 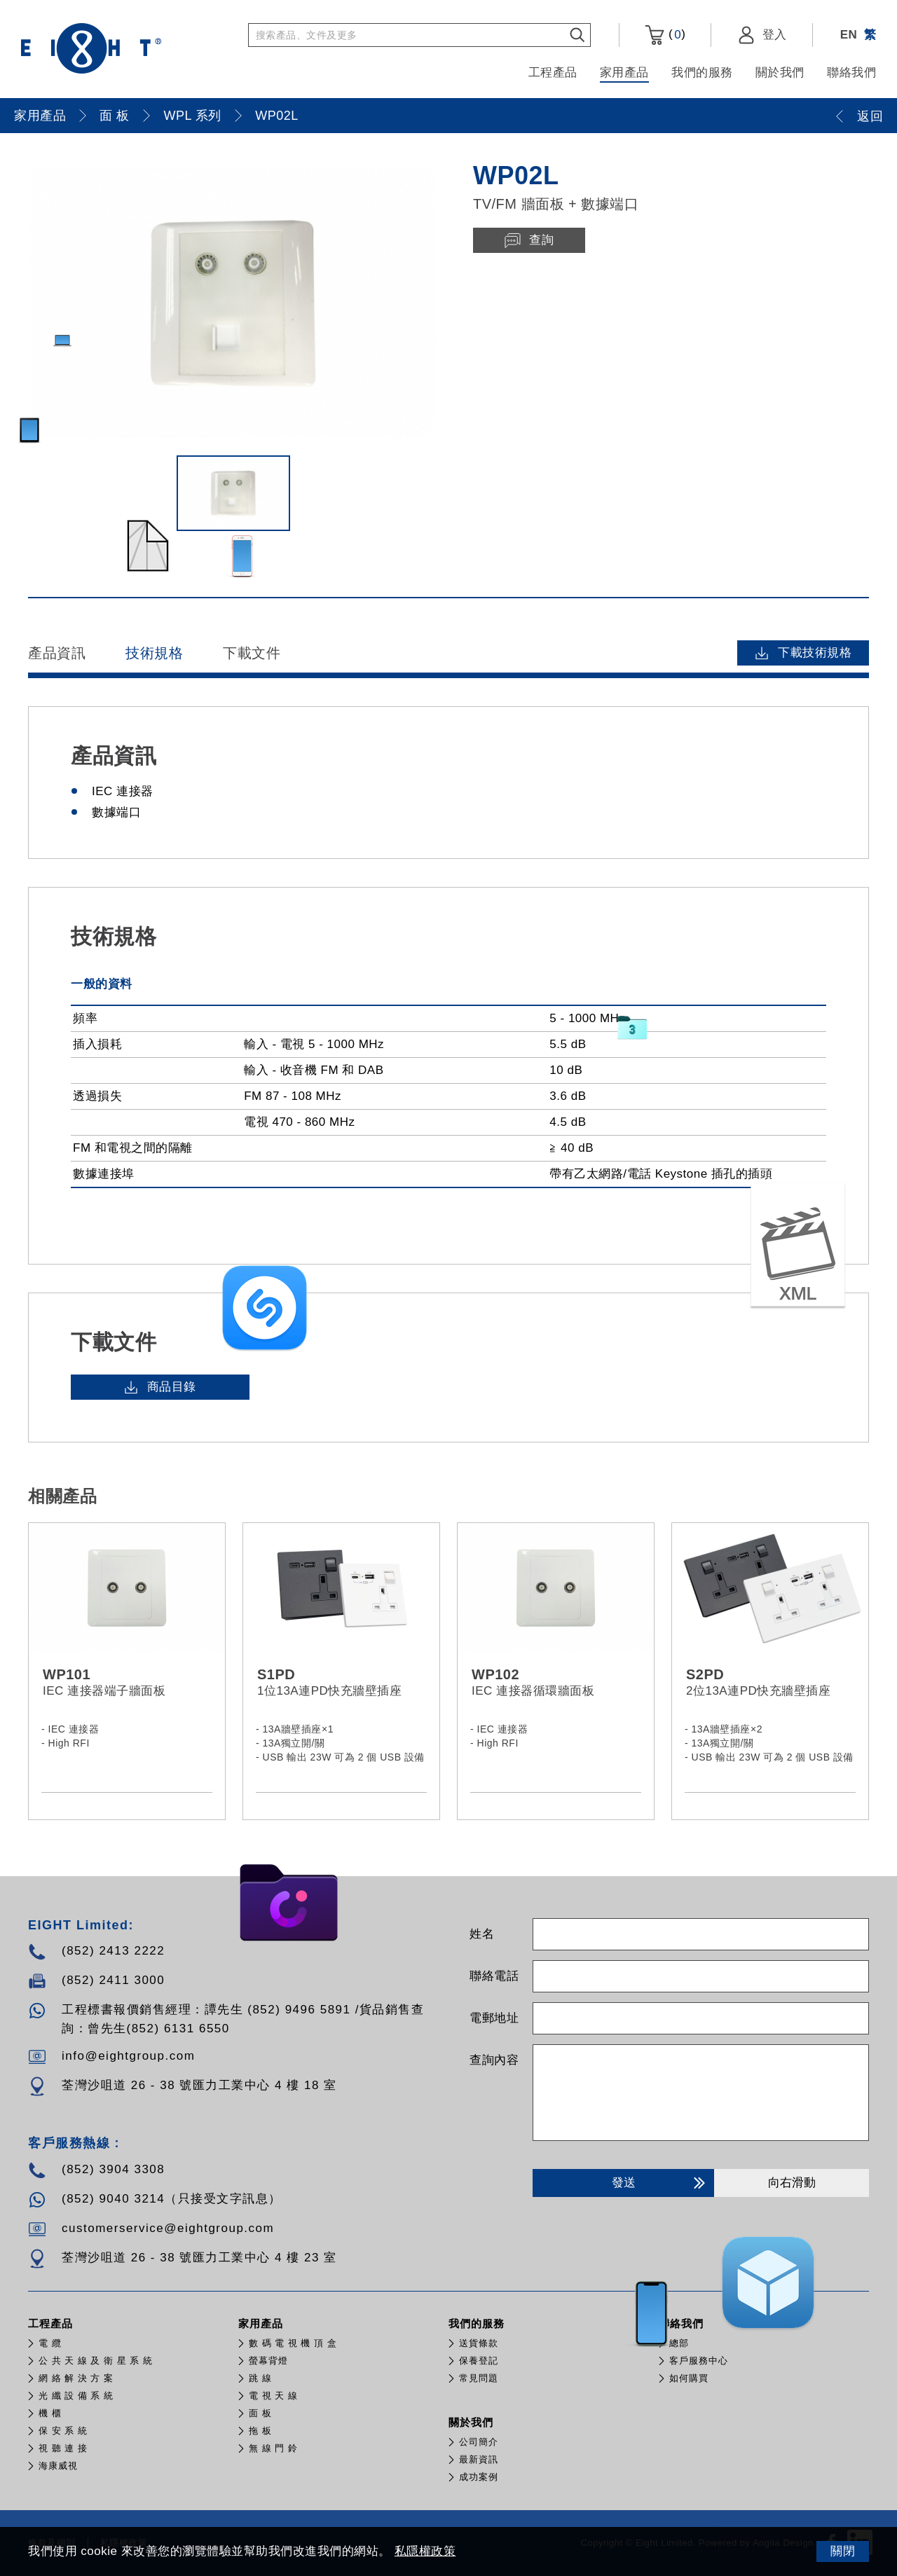 I want to click on folder containing autodesk 3ds max project files, so click(x=632, y=1028).